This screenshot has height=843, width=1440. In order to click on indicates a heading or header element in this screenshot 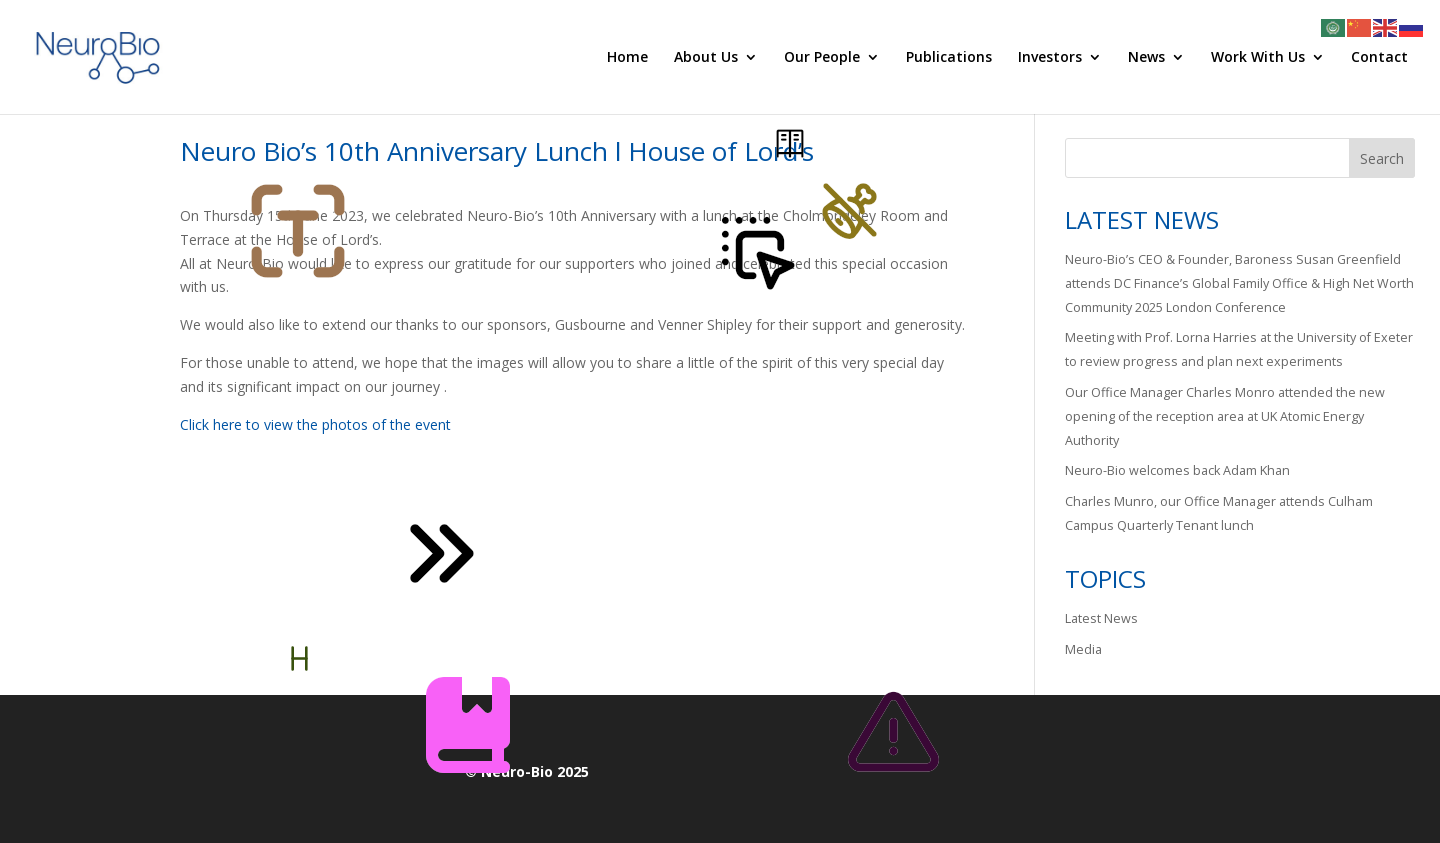, I will do `click(299, 658)`.